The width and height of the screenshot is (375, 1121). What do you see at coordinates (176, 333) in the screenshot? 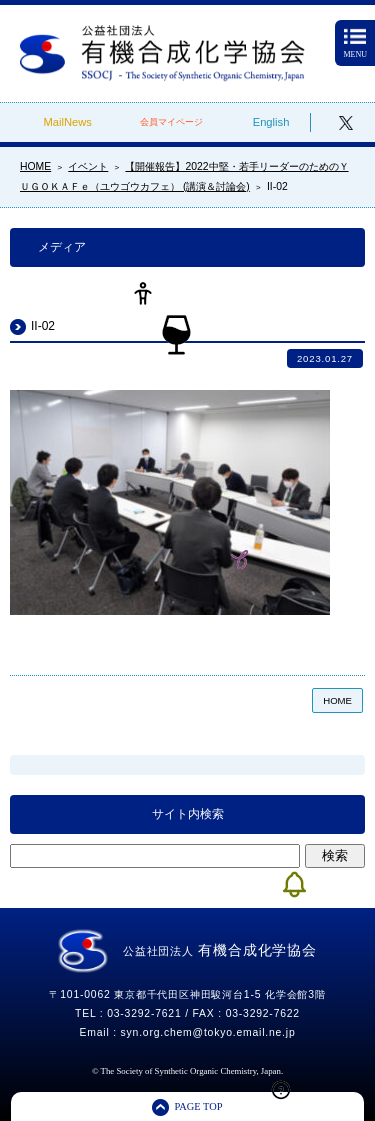
I see `browse wine or beverage options` at bounding box center [176, 333].